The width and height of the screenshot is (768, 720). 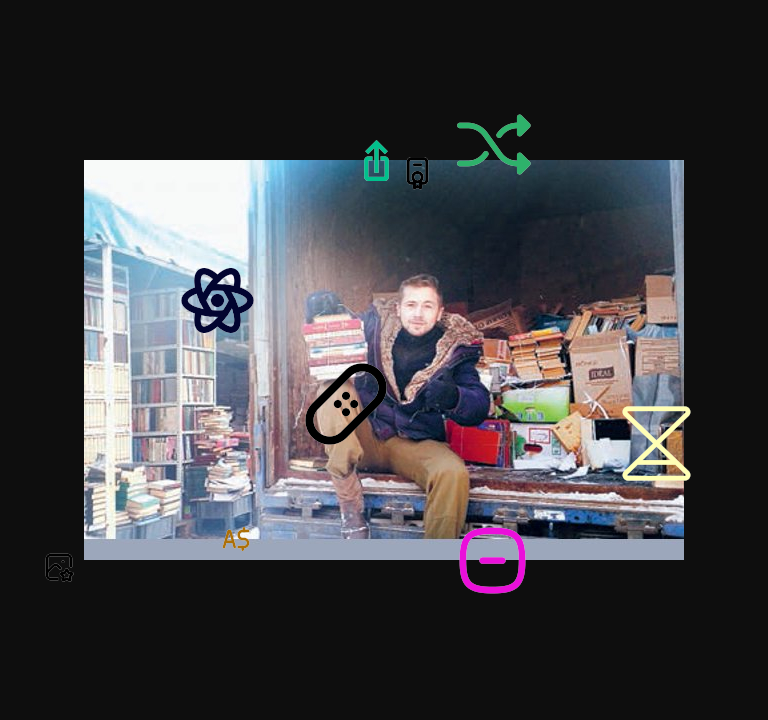 What do you see at coordinates (656, 443) in the screenshot?
I see `indicates time is running low or nearly expired` at bounding box center [656, 443].